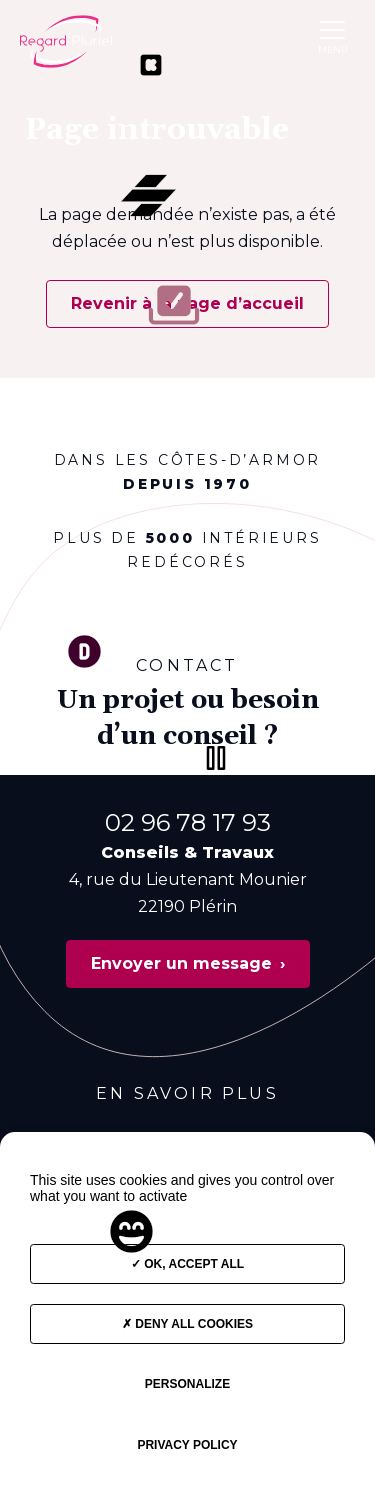 This screenshot has height=1486, width=375. What do you see at coordinates (216, 758) in the screenshot?
I see `pause media playback` at bounding box center [216, 758].